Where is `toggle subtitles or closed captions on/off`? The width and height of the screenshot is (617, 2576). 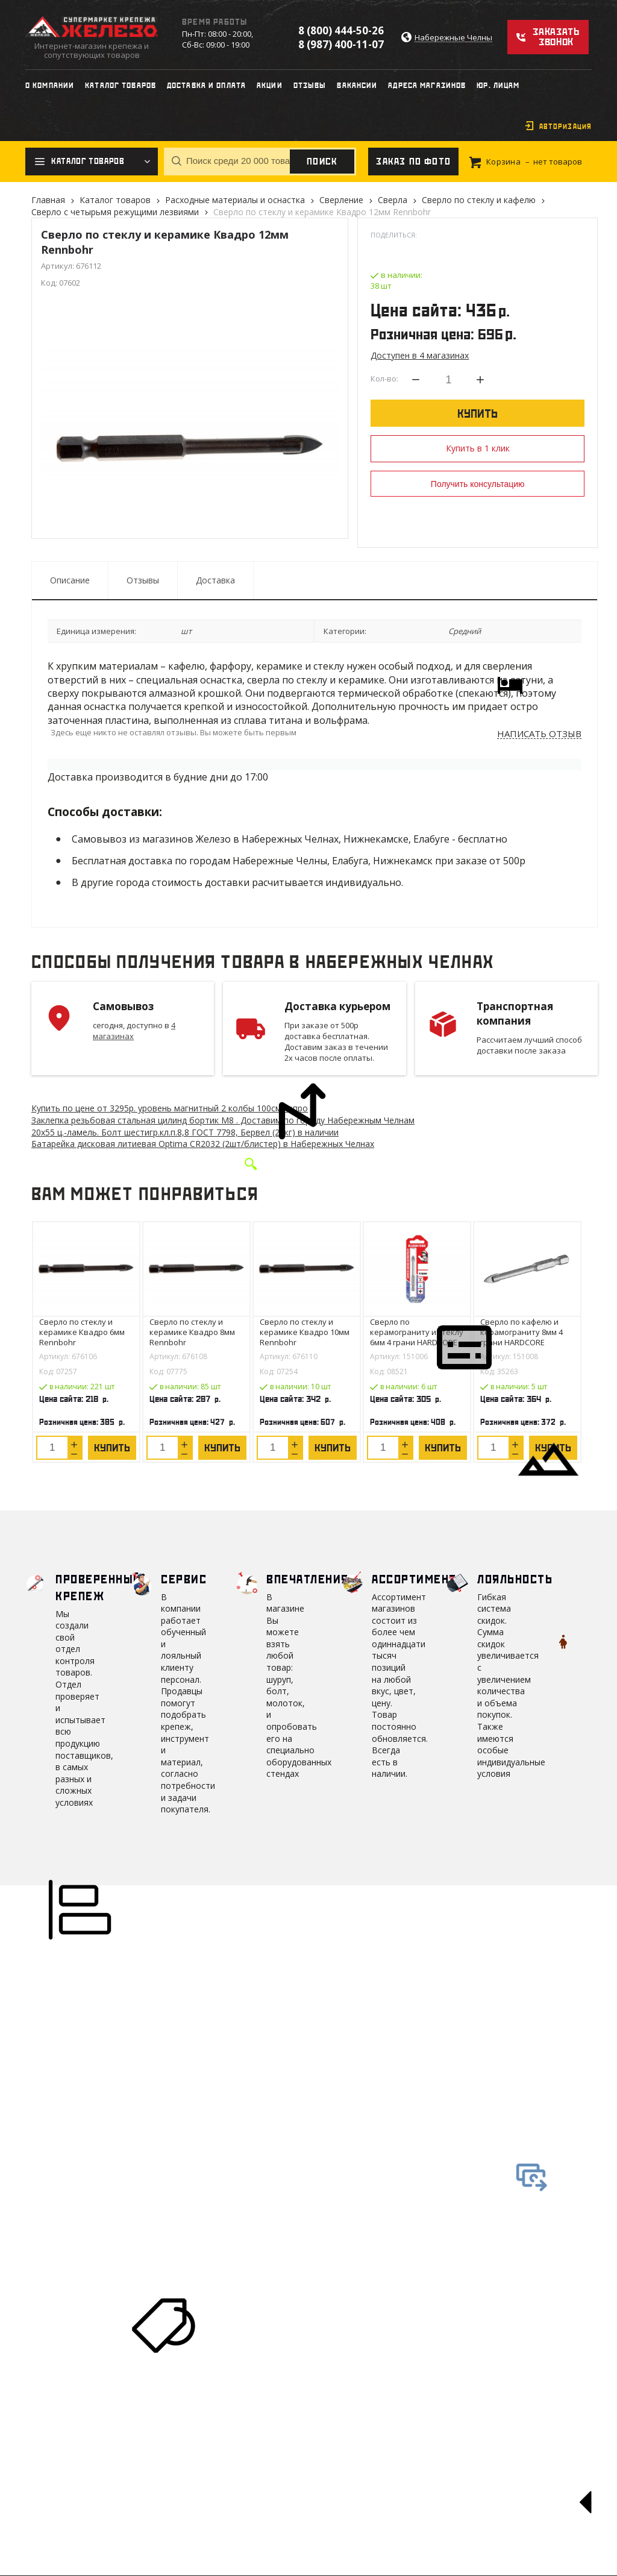 toggle subtitles or closed captions on/off is located at coordinates (464, 1347).